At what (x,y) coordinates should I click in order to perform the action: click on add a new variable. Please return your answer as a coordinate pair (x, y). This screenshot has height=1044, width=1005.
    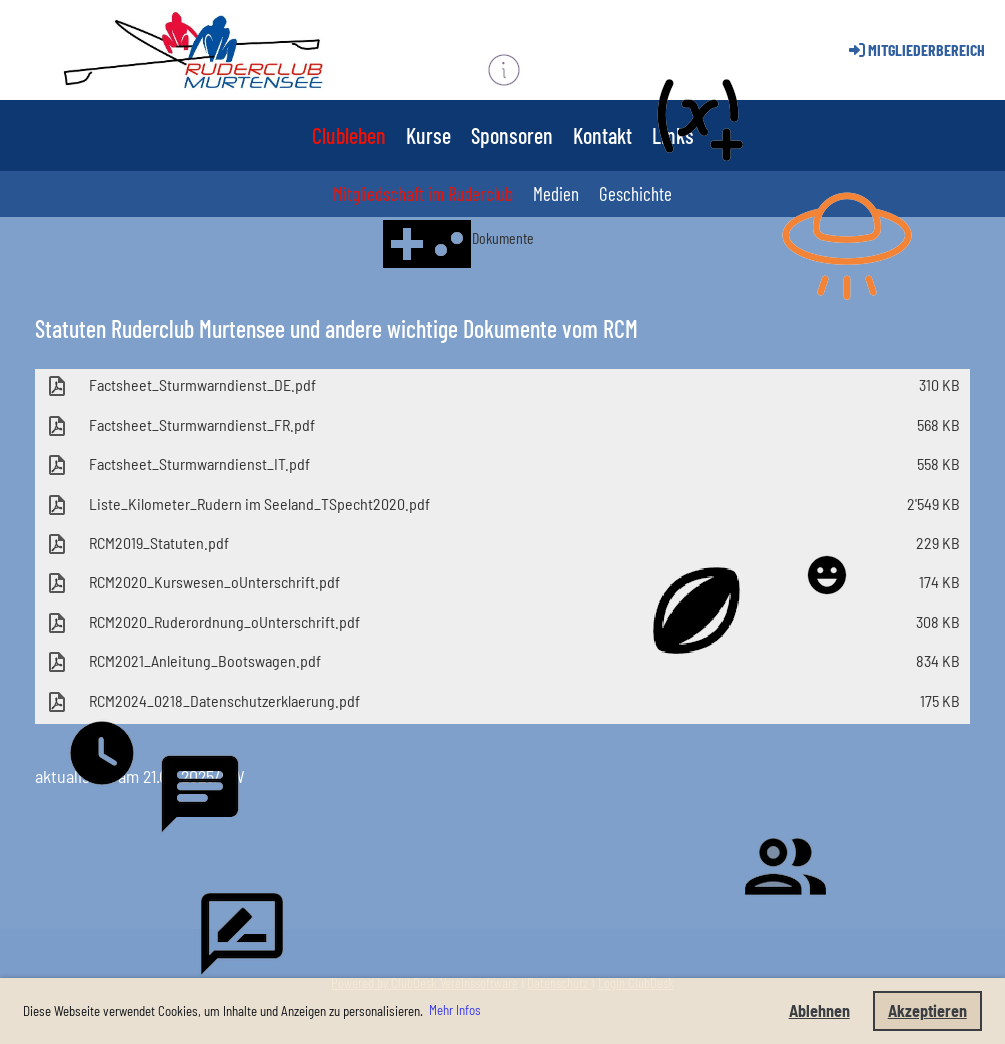
    Looking at the image, I should click on (698, 116).